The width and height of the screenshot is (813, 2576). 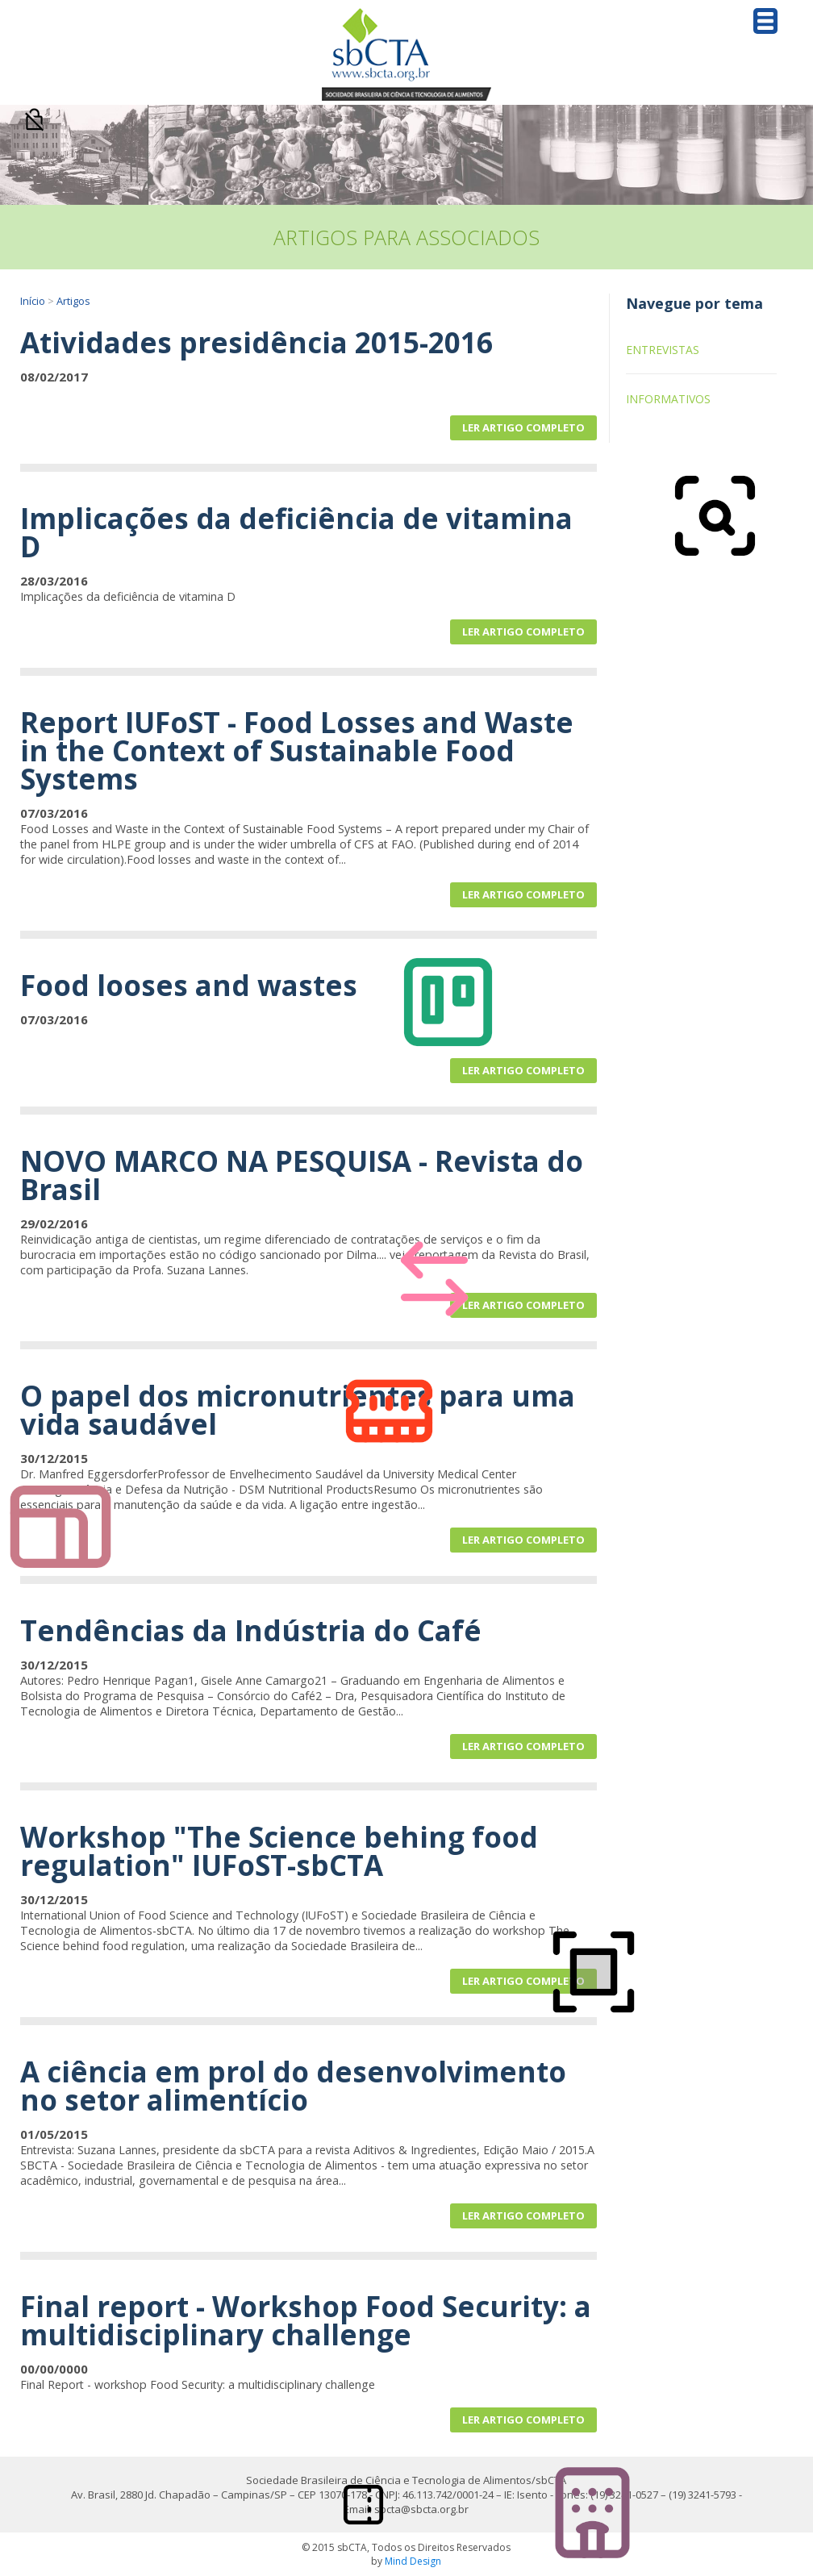 What do you see at coordinates (34, 119) in the screenshot?
I see `indicates an unencrypted or insecure email connection` at bounding box center [34, 119].